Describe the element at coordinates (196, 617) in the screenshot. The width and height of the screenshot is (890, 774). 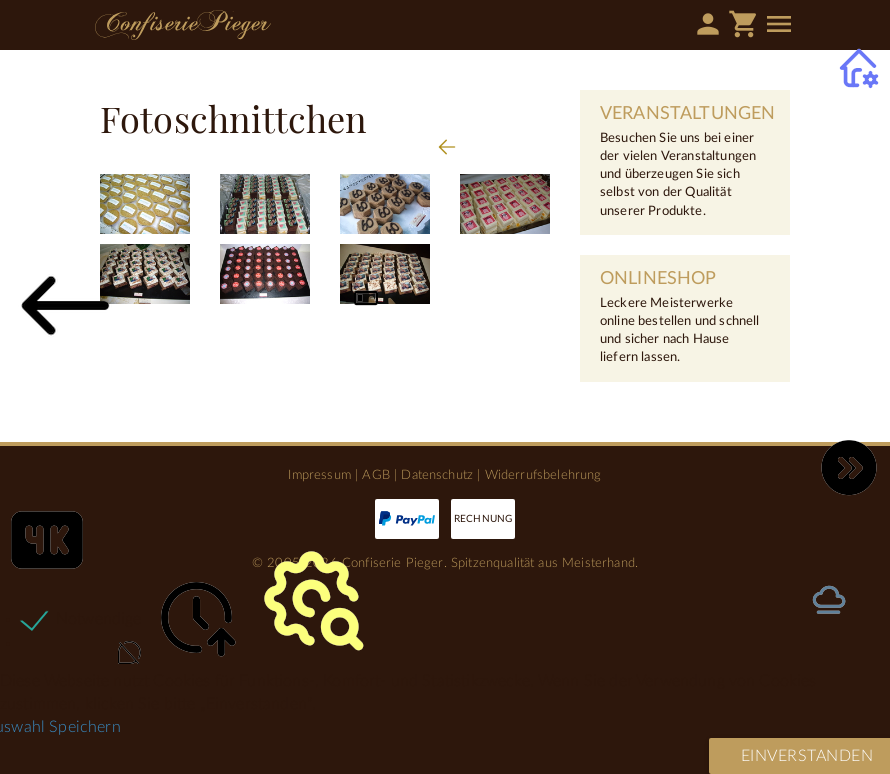
I see `move time forward or reschedule later` at that location.